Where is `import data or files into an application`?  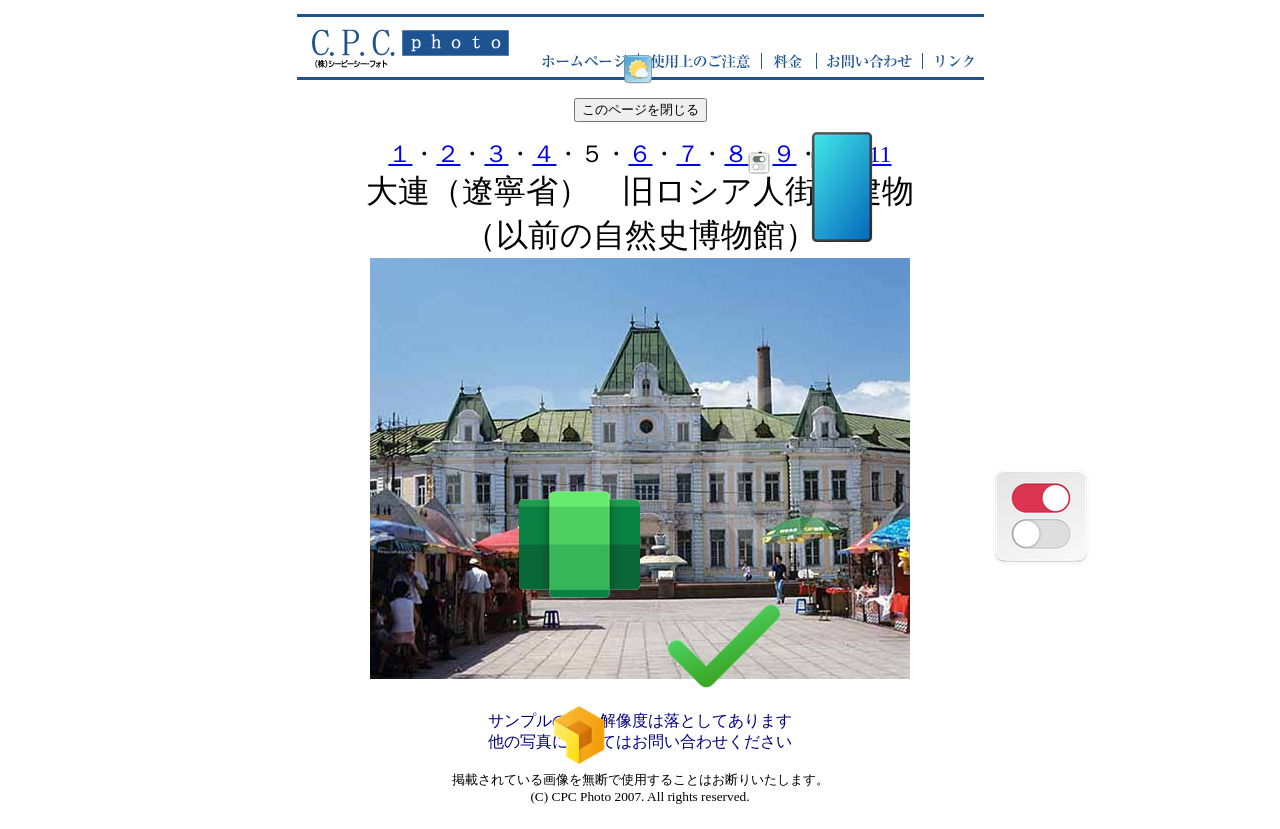
import data or files into an application is located at coordinates (579, 735).